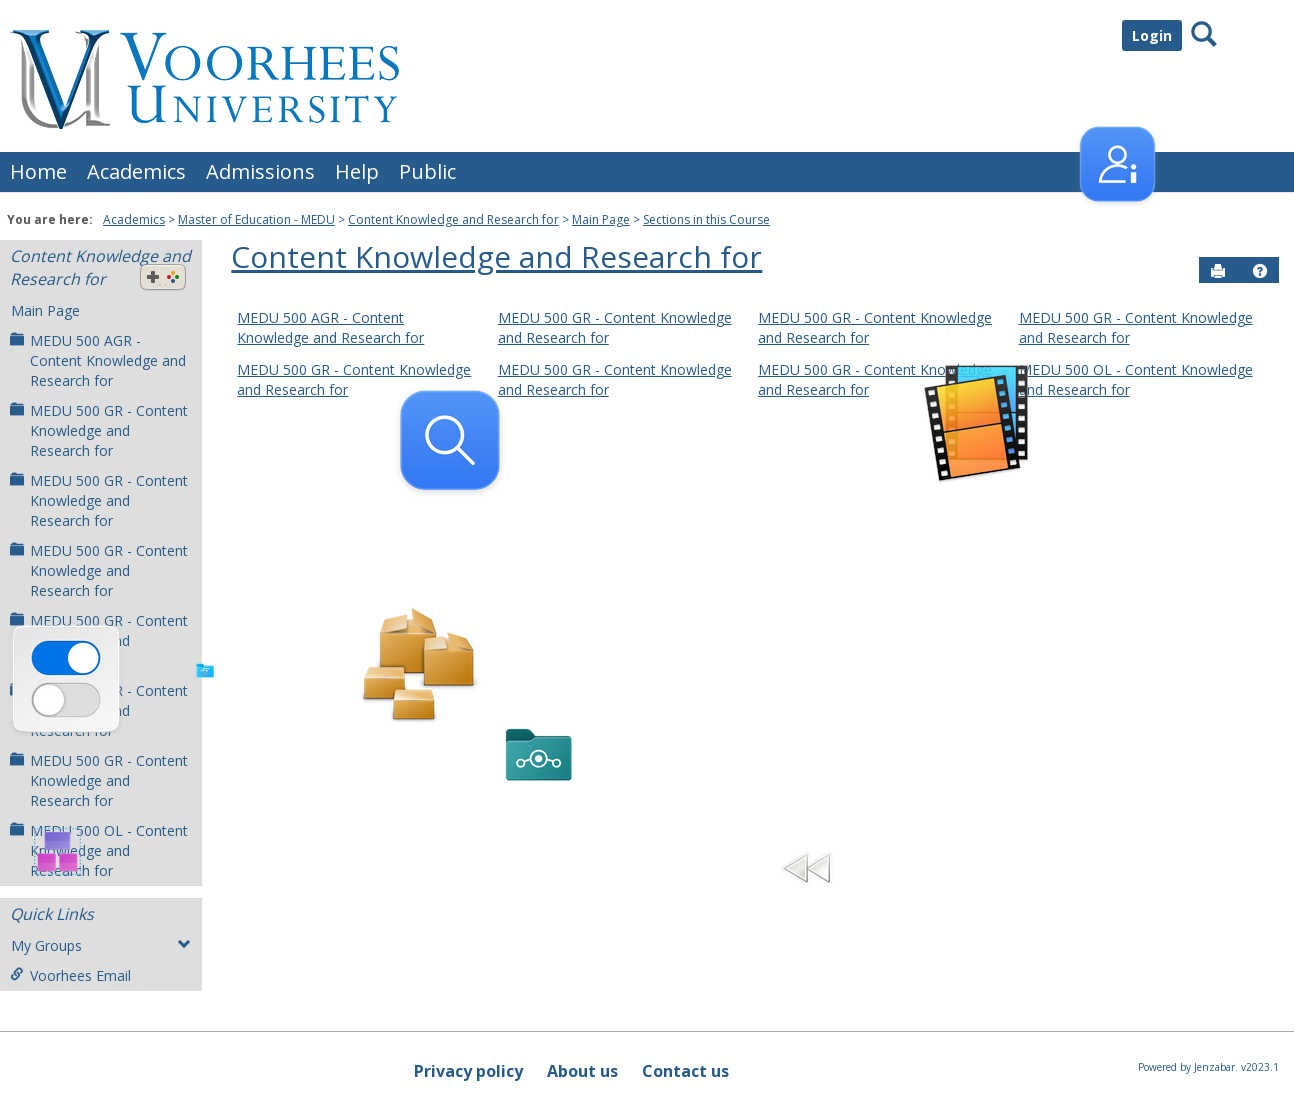  I want to click on seek forward in media (right-to-left interface), so click(806, 868).